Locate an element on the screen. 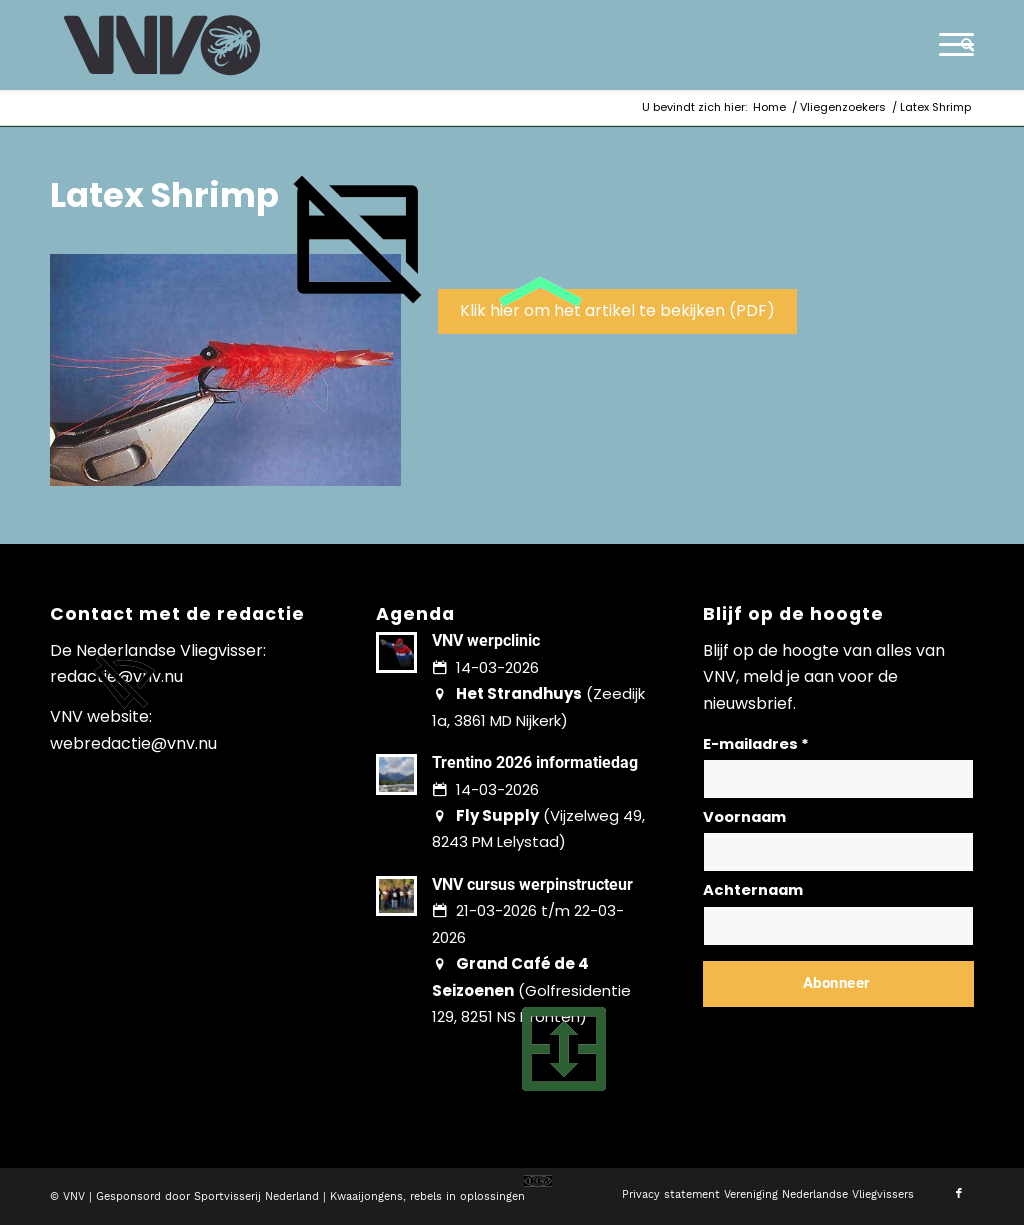  IKEA brand logo is located at coordinates (538, 1181).